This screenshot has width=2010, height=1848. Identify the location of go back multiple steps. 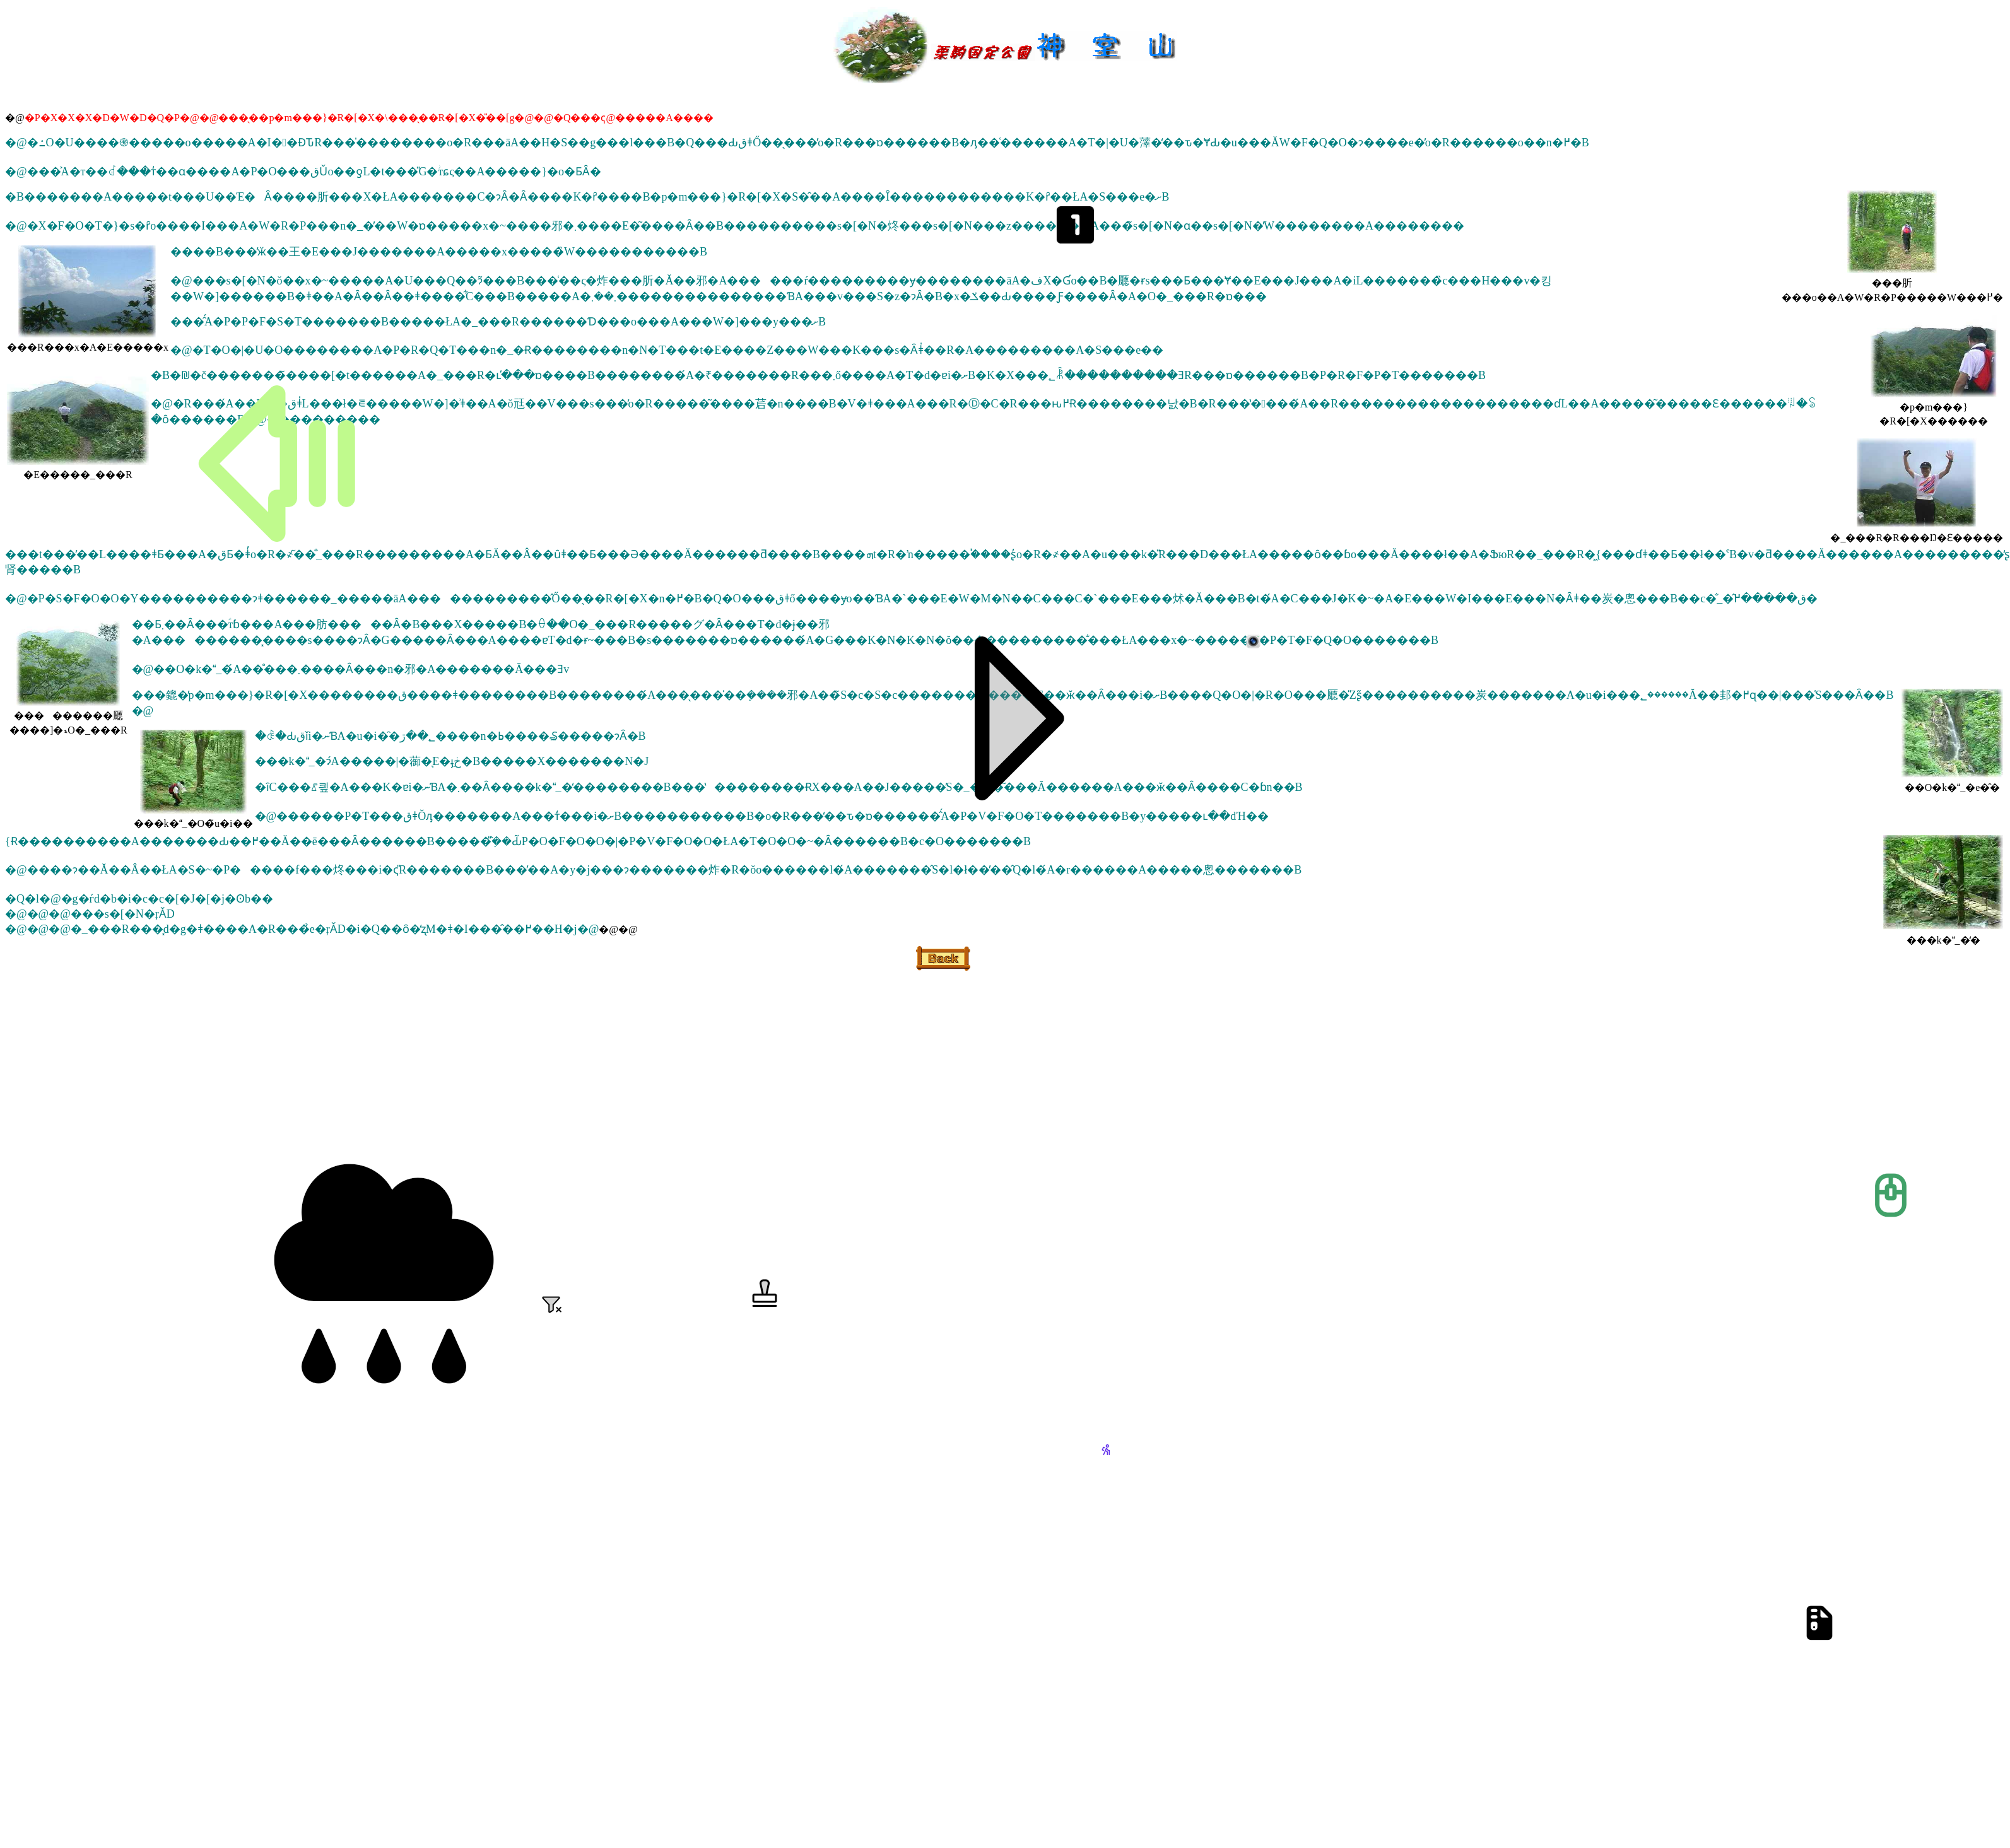
(283, 464).